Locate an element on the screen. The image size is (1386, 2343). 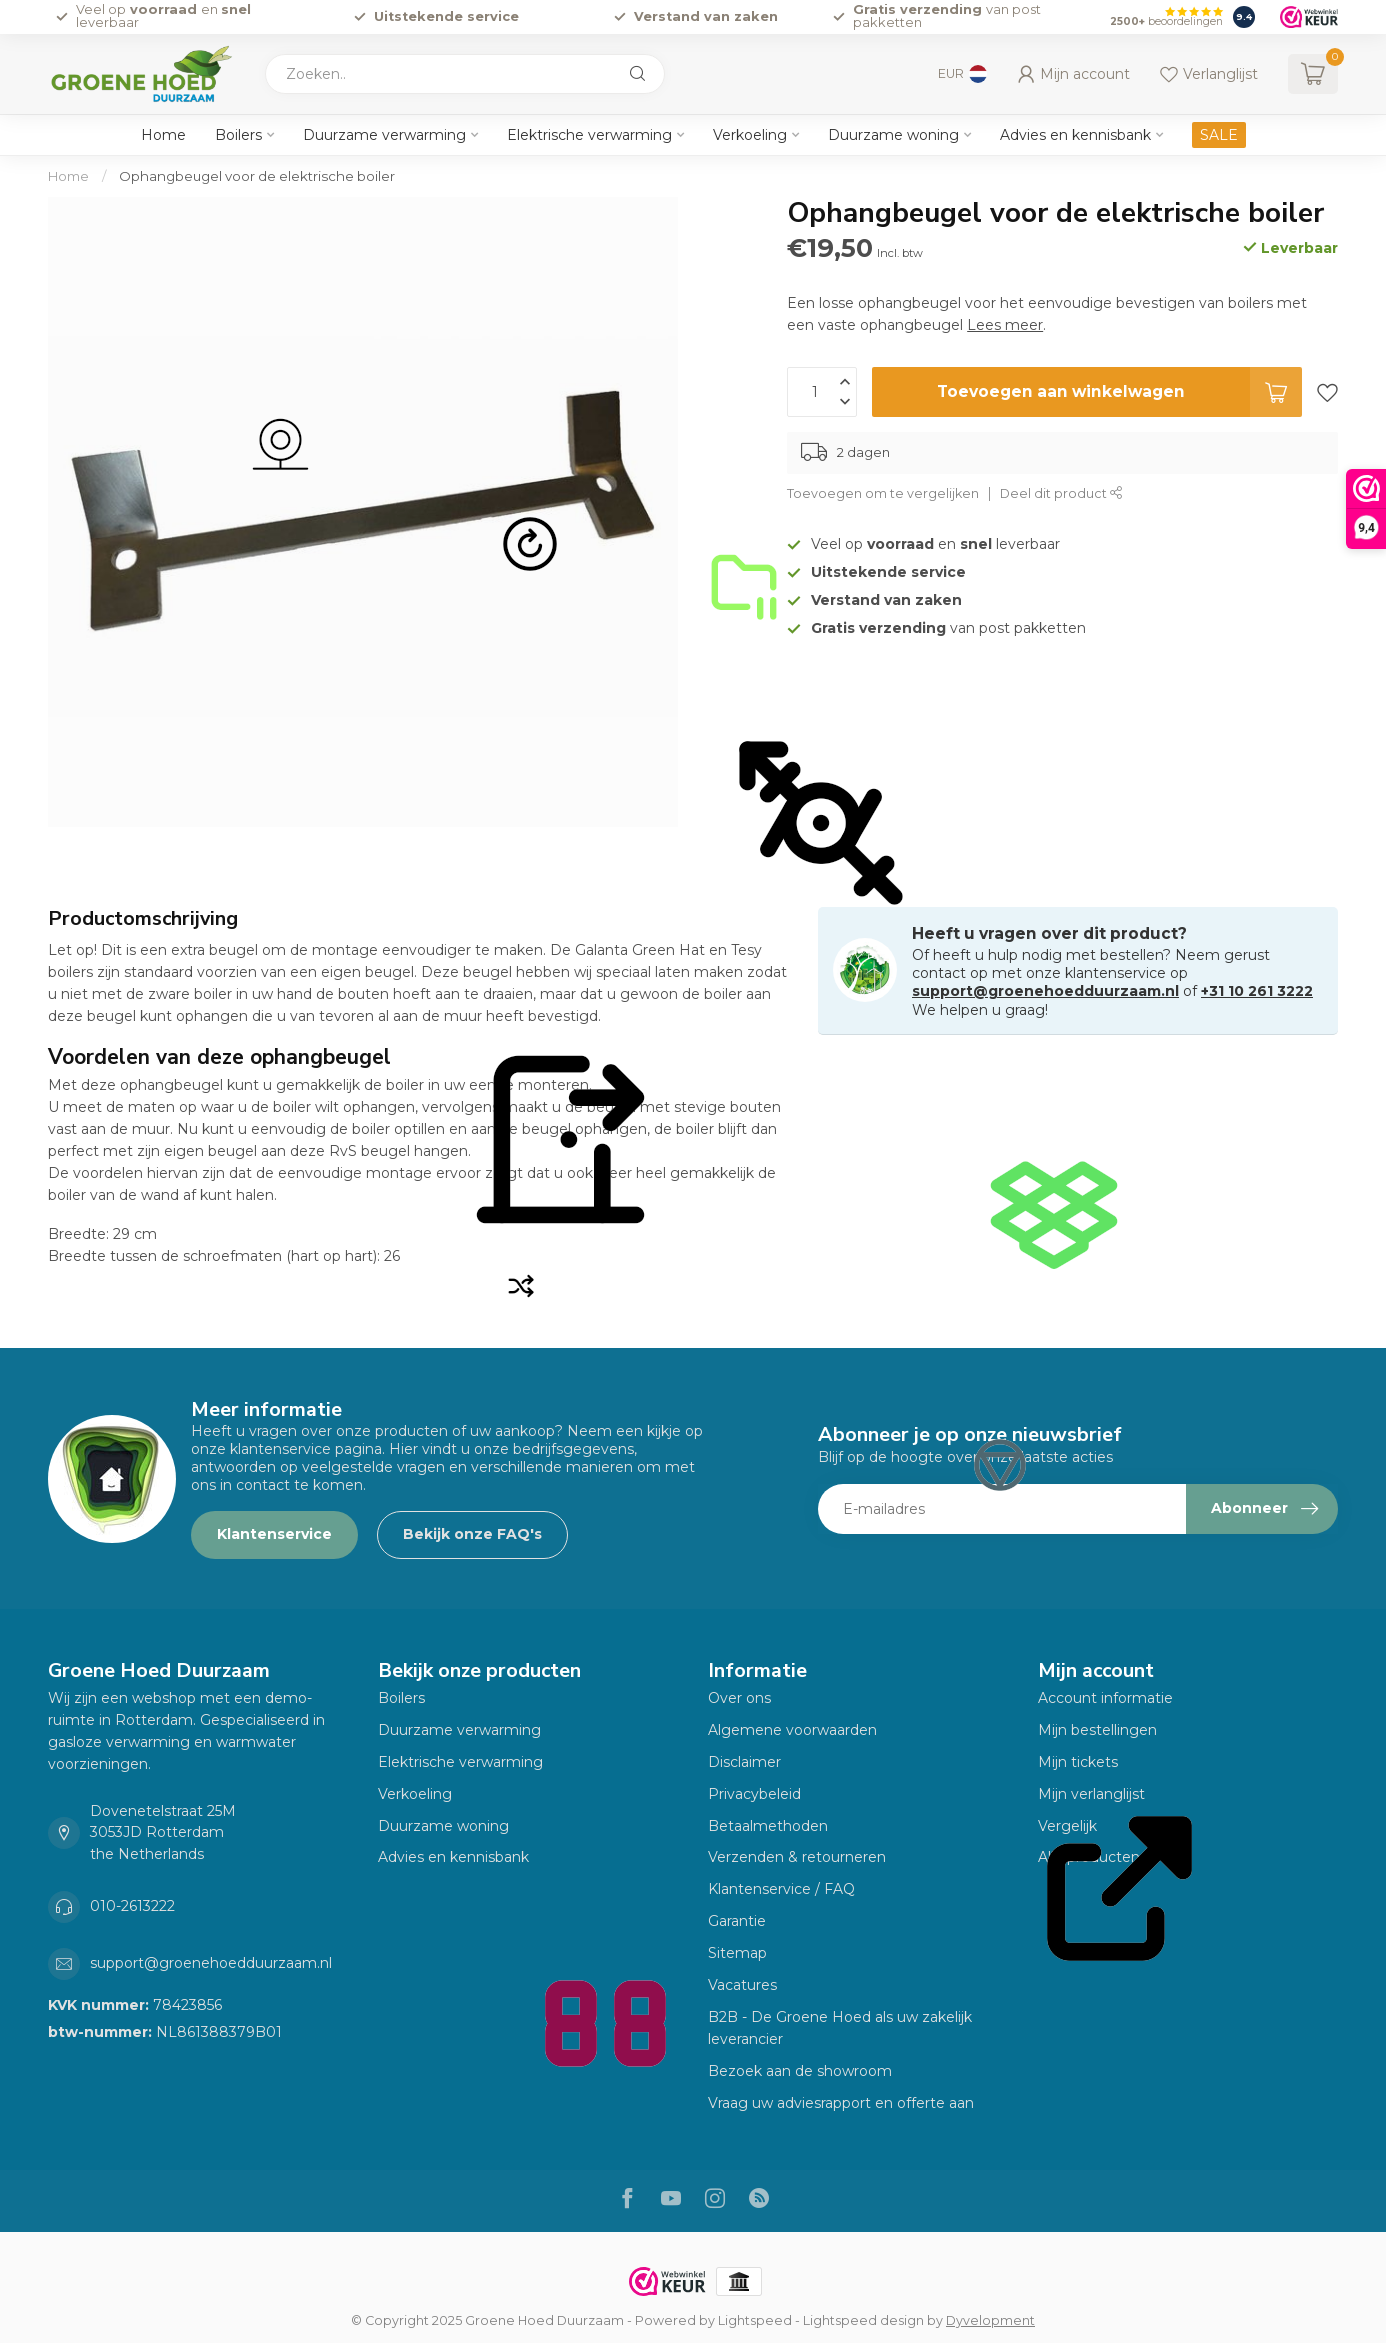
refresh or reload content is located at coordinates (530, 544).